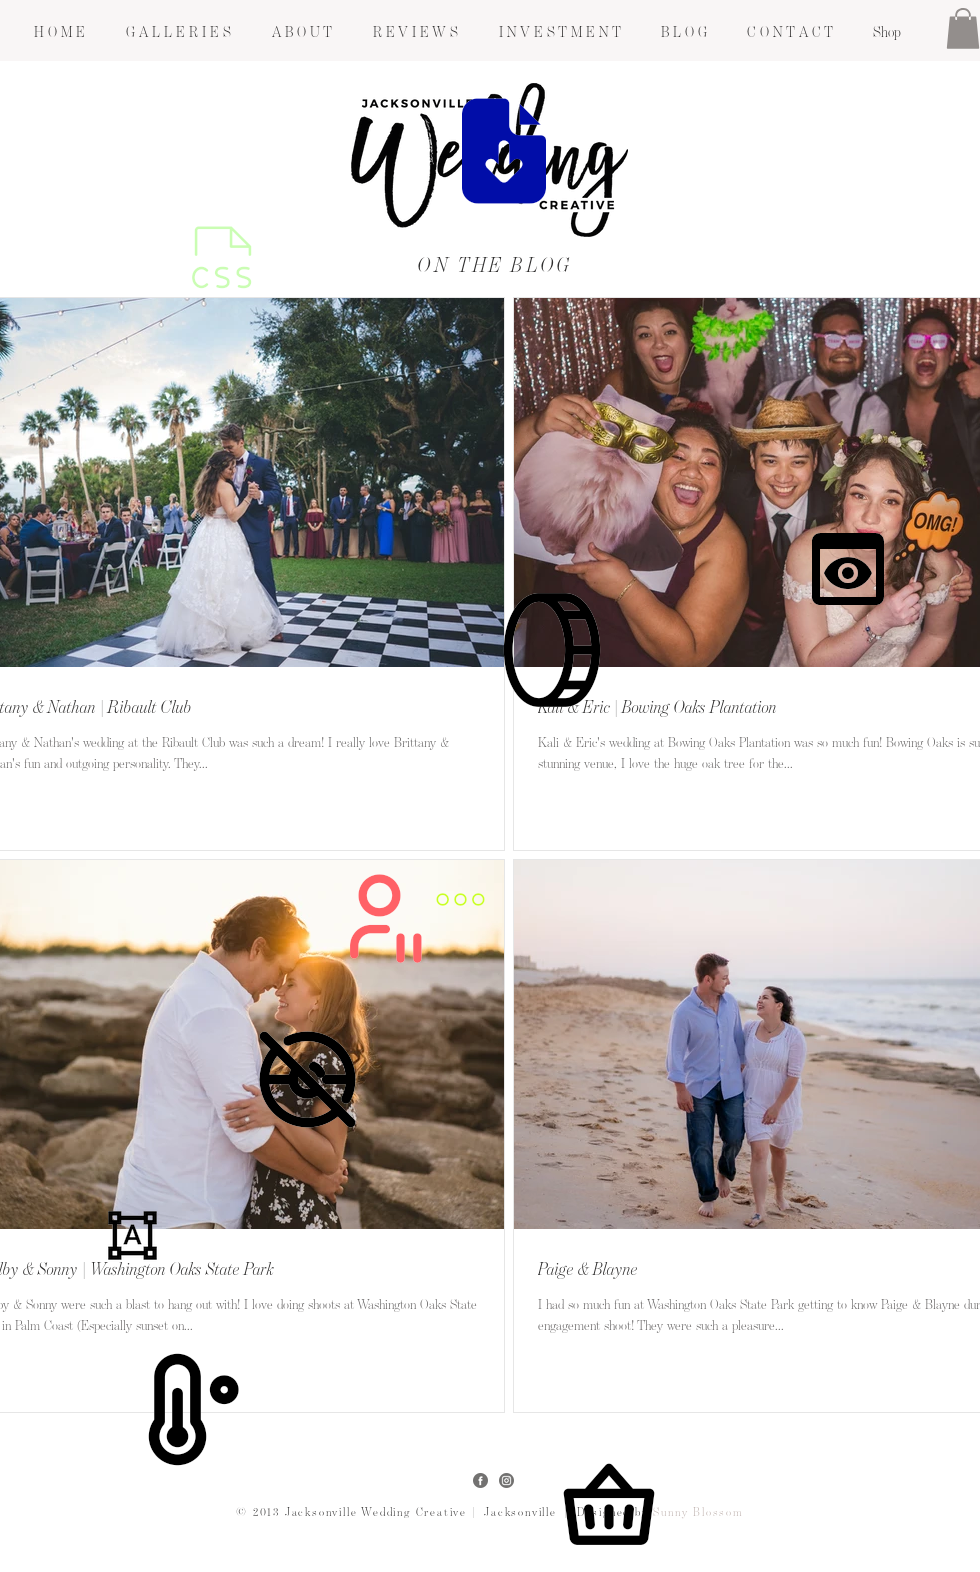  I want to click on pause or temporarily suspend a user account, so click(379, 916).